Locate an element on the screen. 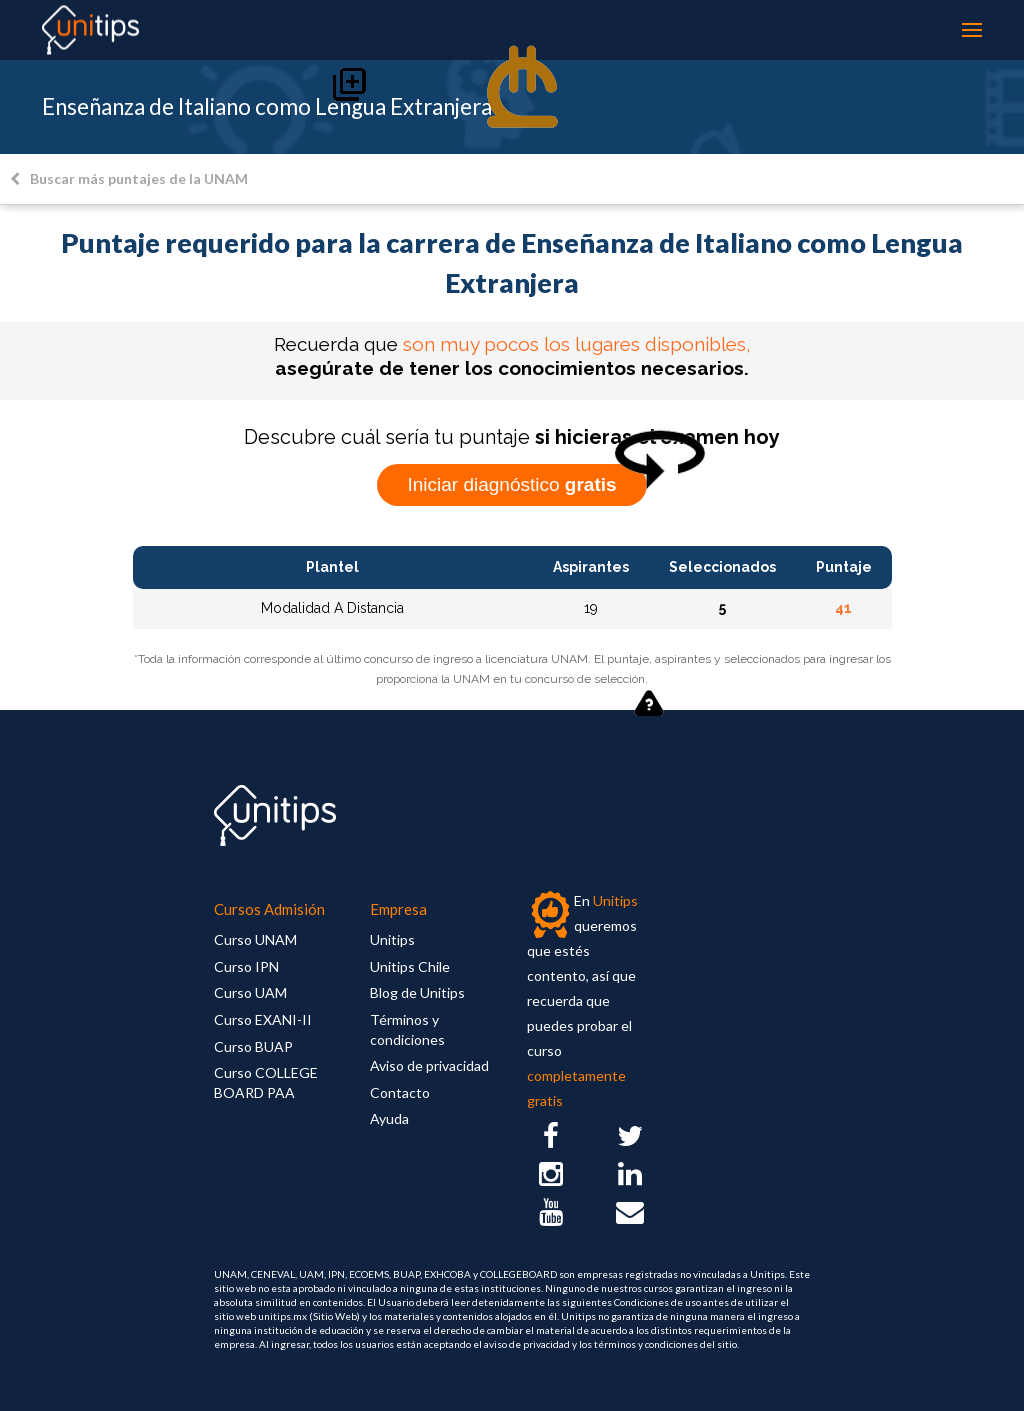 Image resolution: width=1024 pixels, height=1411 pixels. add item to your library is located at coordinates (349, 84).